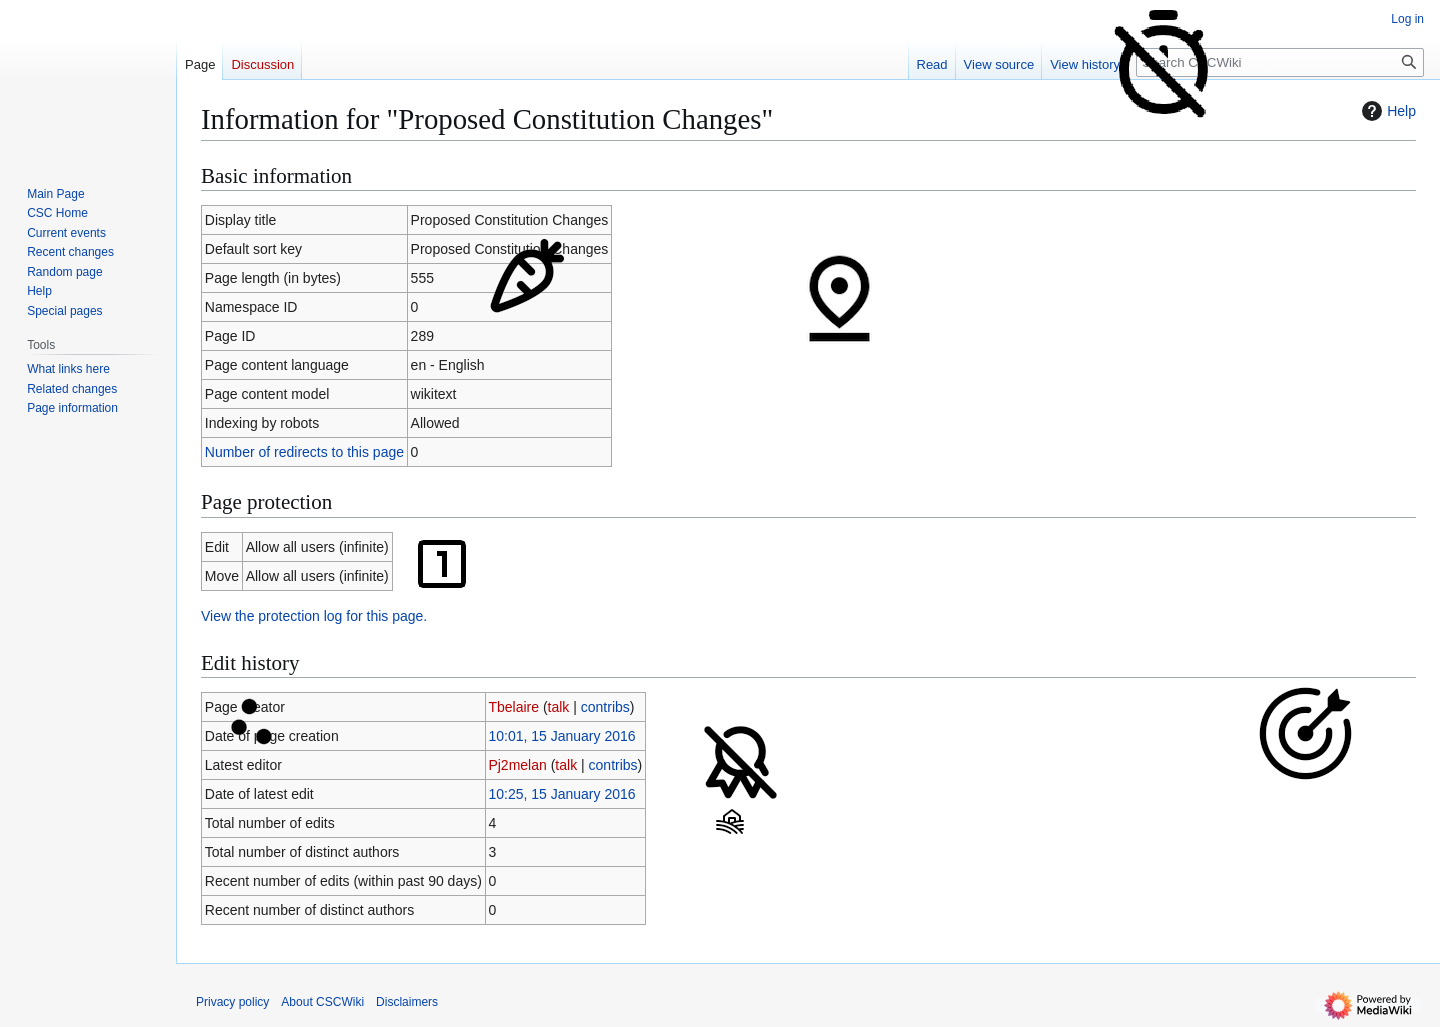 The width and height of the screenshot is (1440, 1027). Describe the element at coordinates (252, 722) in the screenshot. I see `view data as a scatter plot chart` at that location.